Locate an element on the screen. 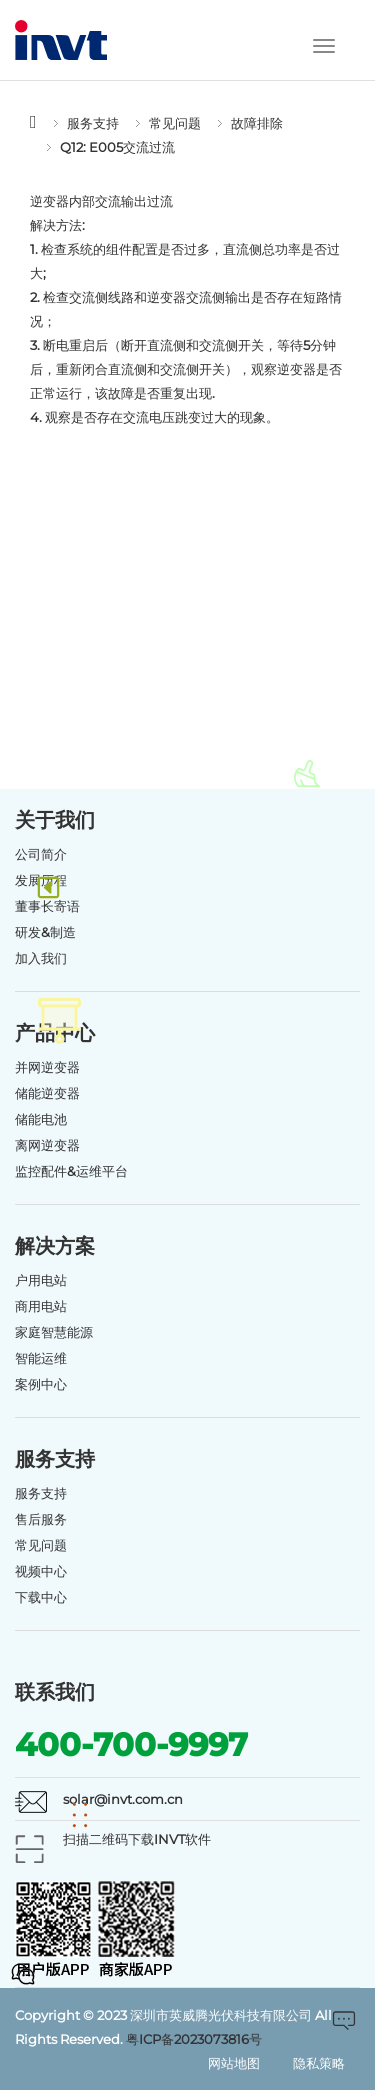 The width and height of the screenshot is (375, 2090). open WeChat messaging app is located at coordinates (23, 1974).